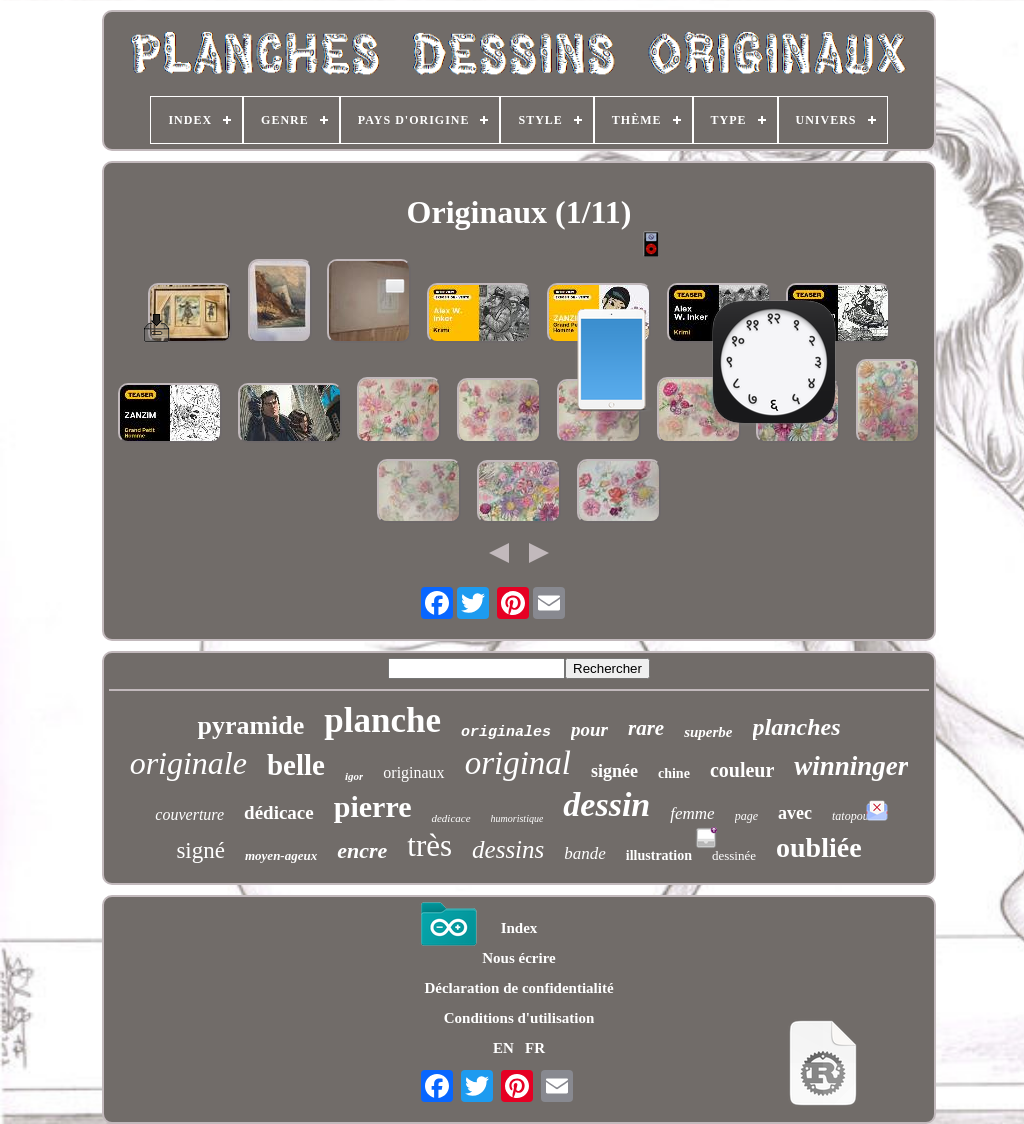 This screenshot has height=1124, width=1024. I want to click on open the clock app, so click(774, 362).